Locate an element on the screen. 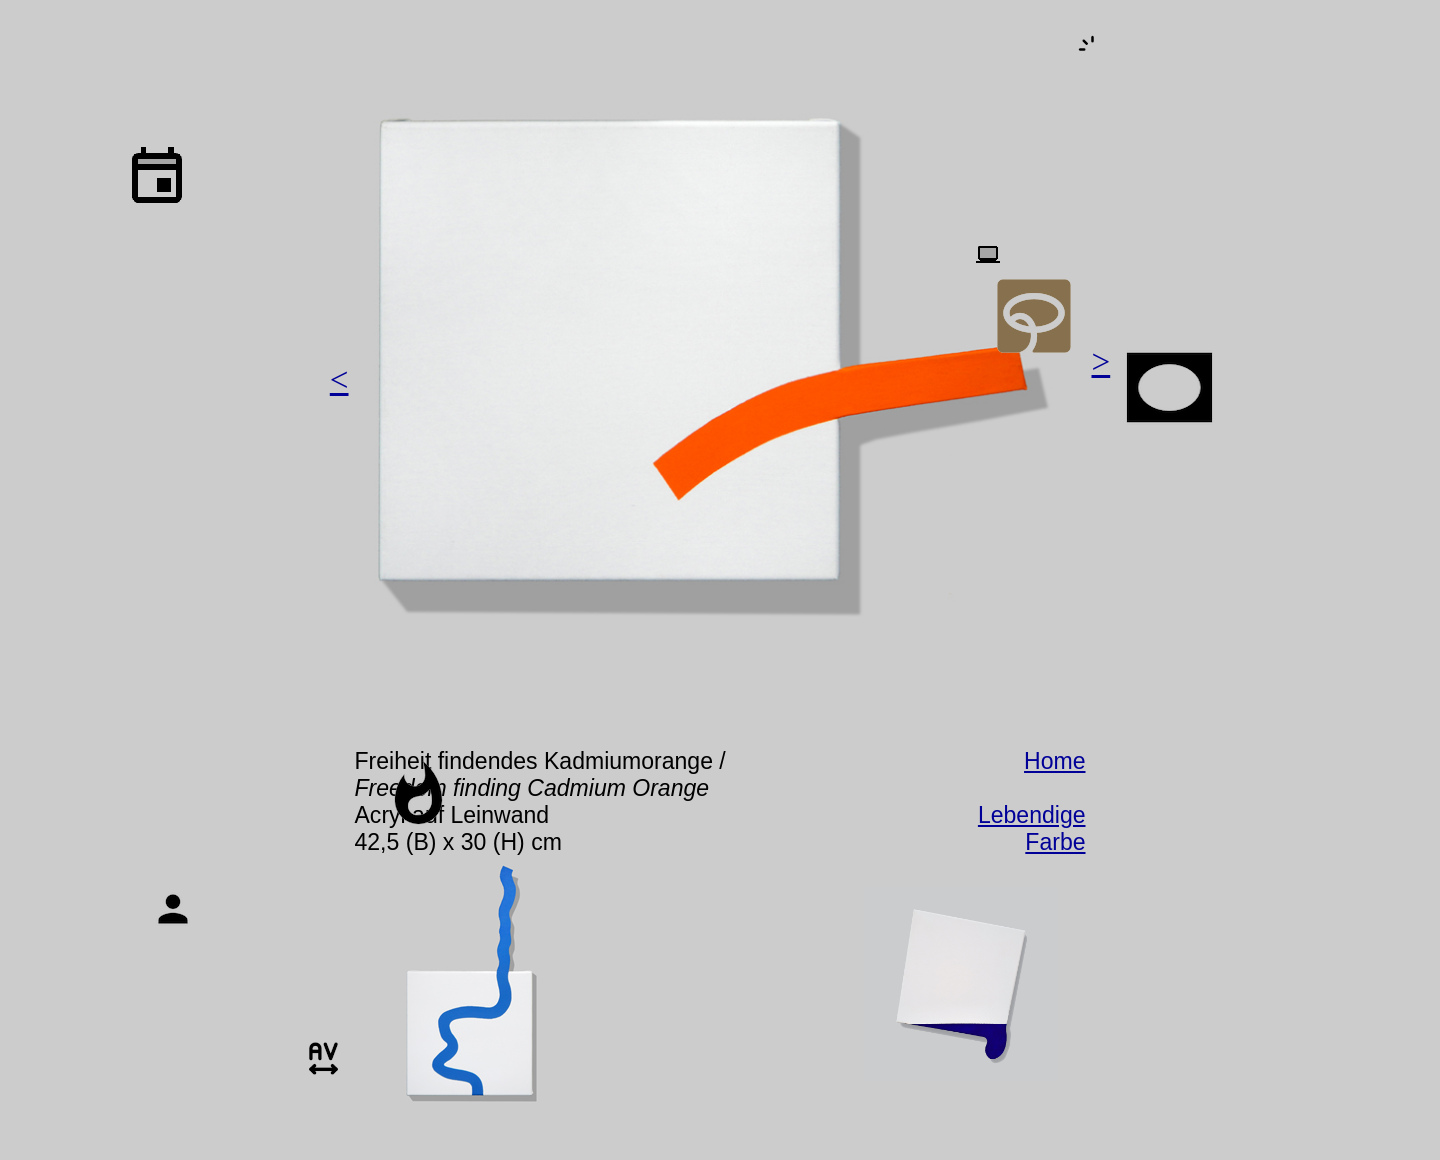 The image size is (1440, 1160). adjust letter spacing in text is located at coordinates (323, 1058).